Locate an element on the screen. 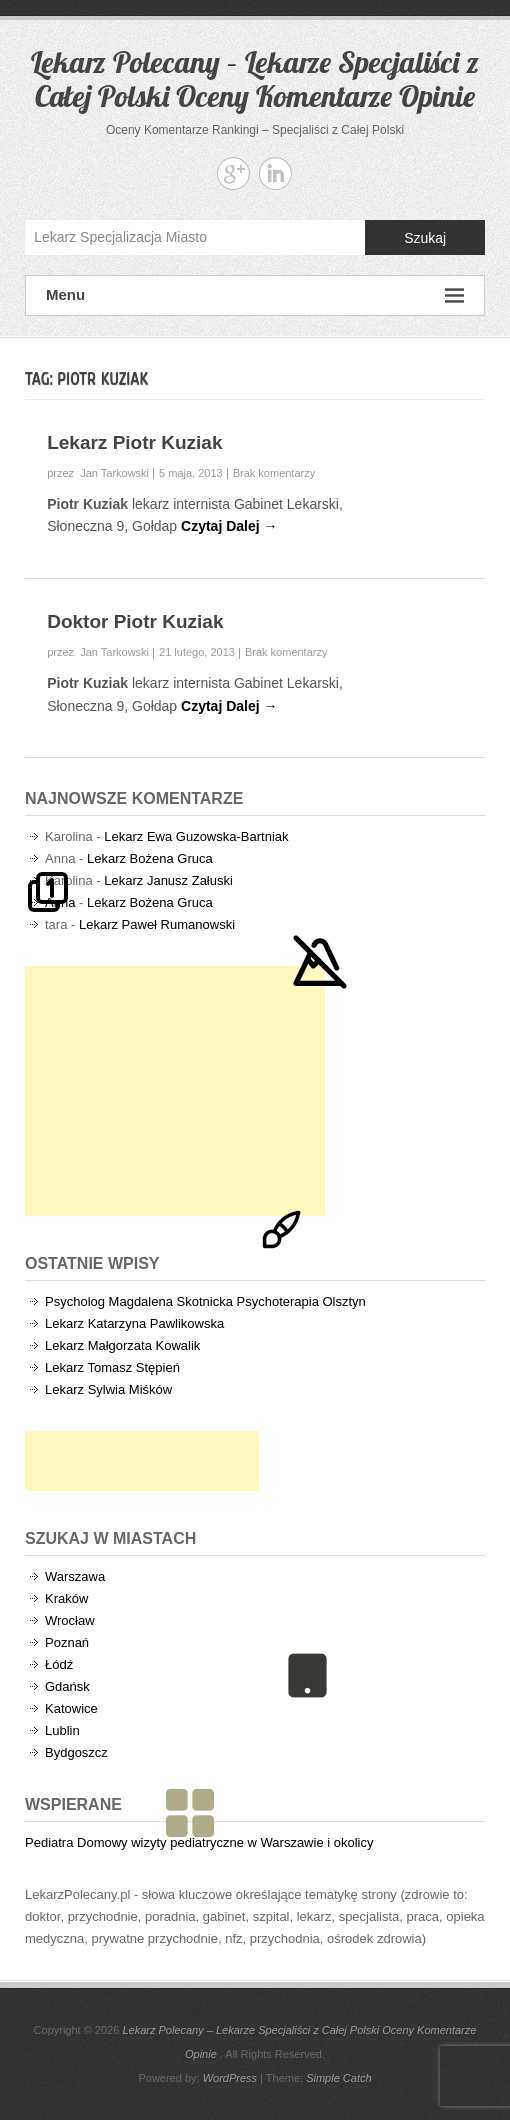  image unavailable or cannot be displayed is located at coordinates (320, 962).